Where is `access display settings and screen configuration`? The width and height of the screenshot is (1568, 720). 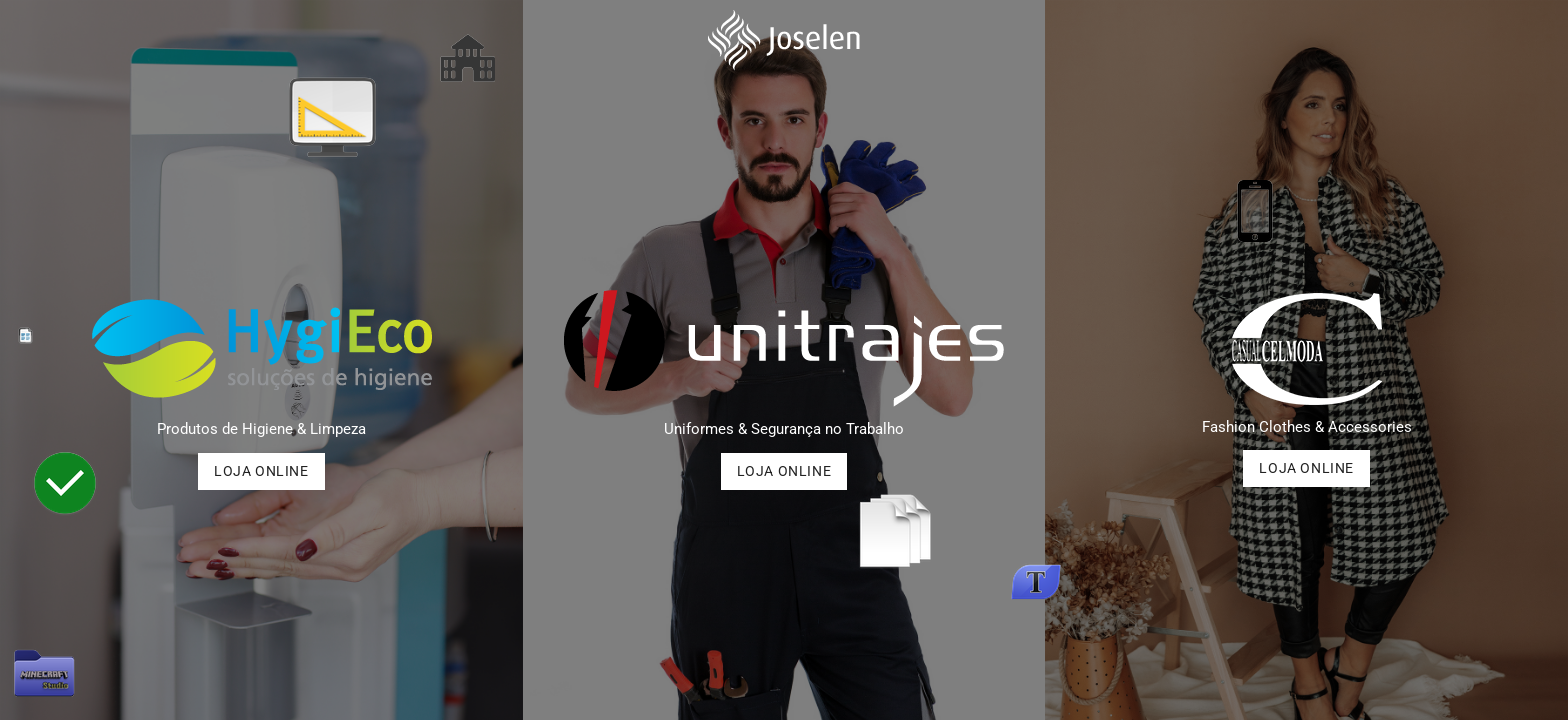
access display settings and screen configuration is located at coordinates (332, 116).